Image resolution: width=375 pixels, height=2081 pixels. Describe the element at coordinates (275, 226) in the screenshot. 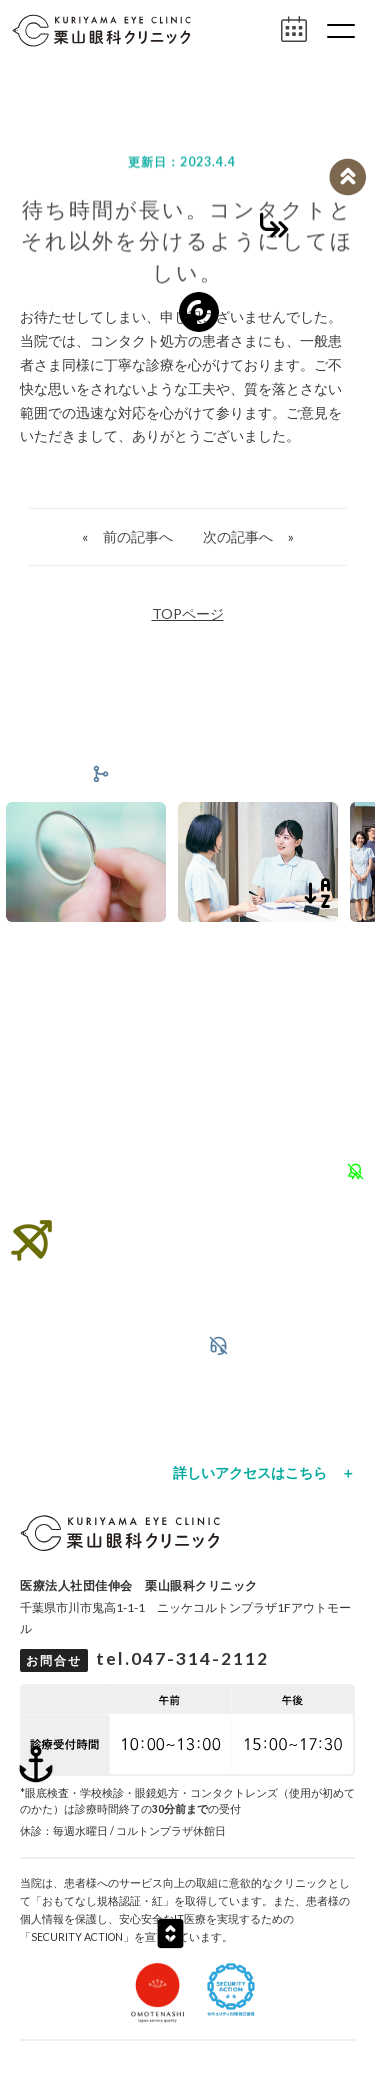

I see `forward or redirect content multiple times` at that location.